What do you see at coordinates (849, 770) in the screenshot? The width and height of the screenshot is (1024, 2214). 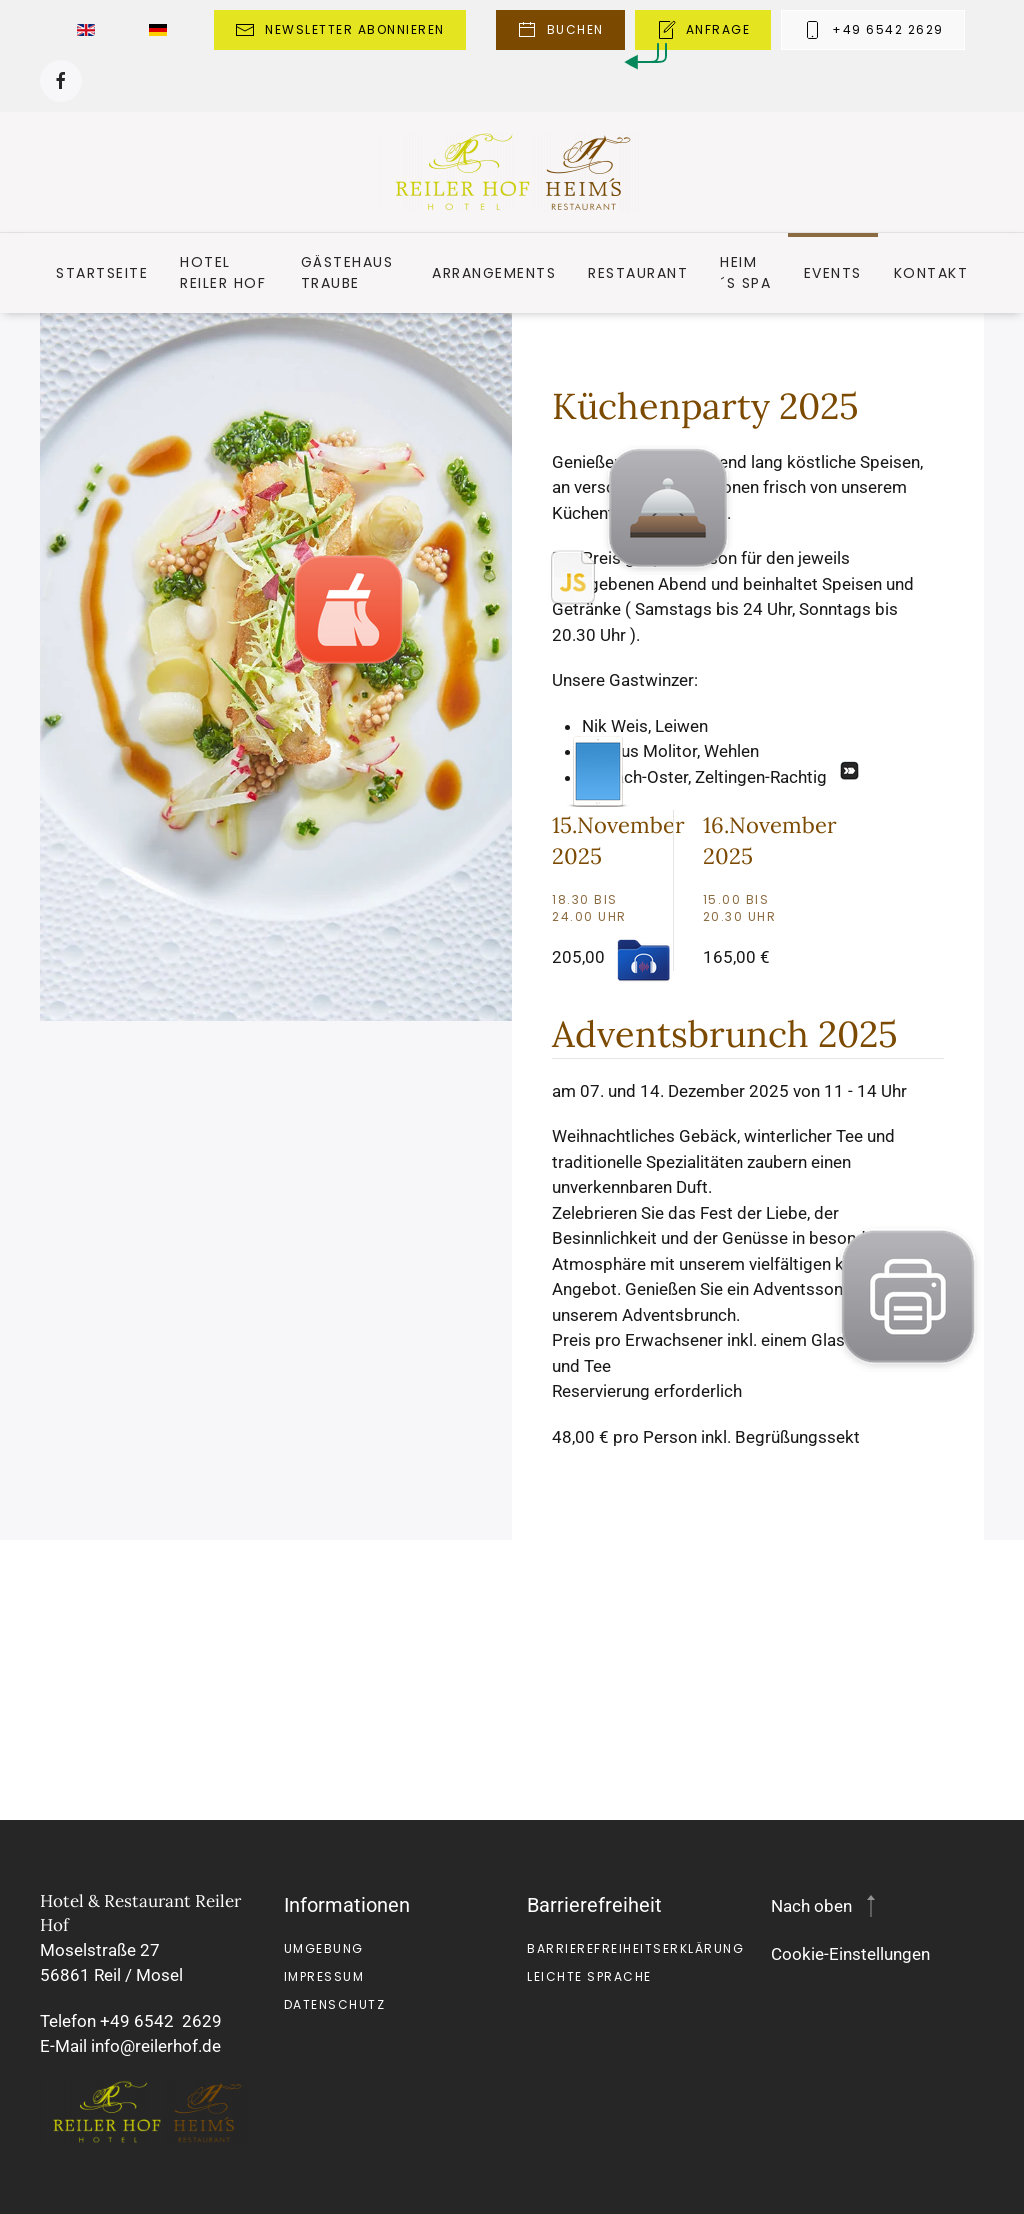 I see `open fish shell terminal application` at bounding box center [849, 770].